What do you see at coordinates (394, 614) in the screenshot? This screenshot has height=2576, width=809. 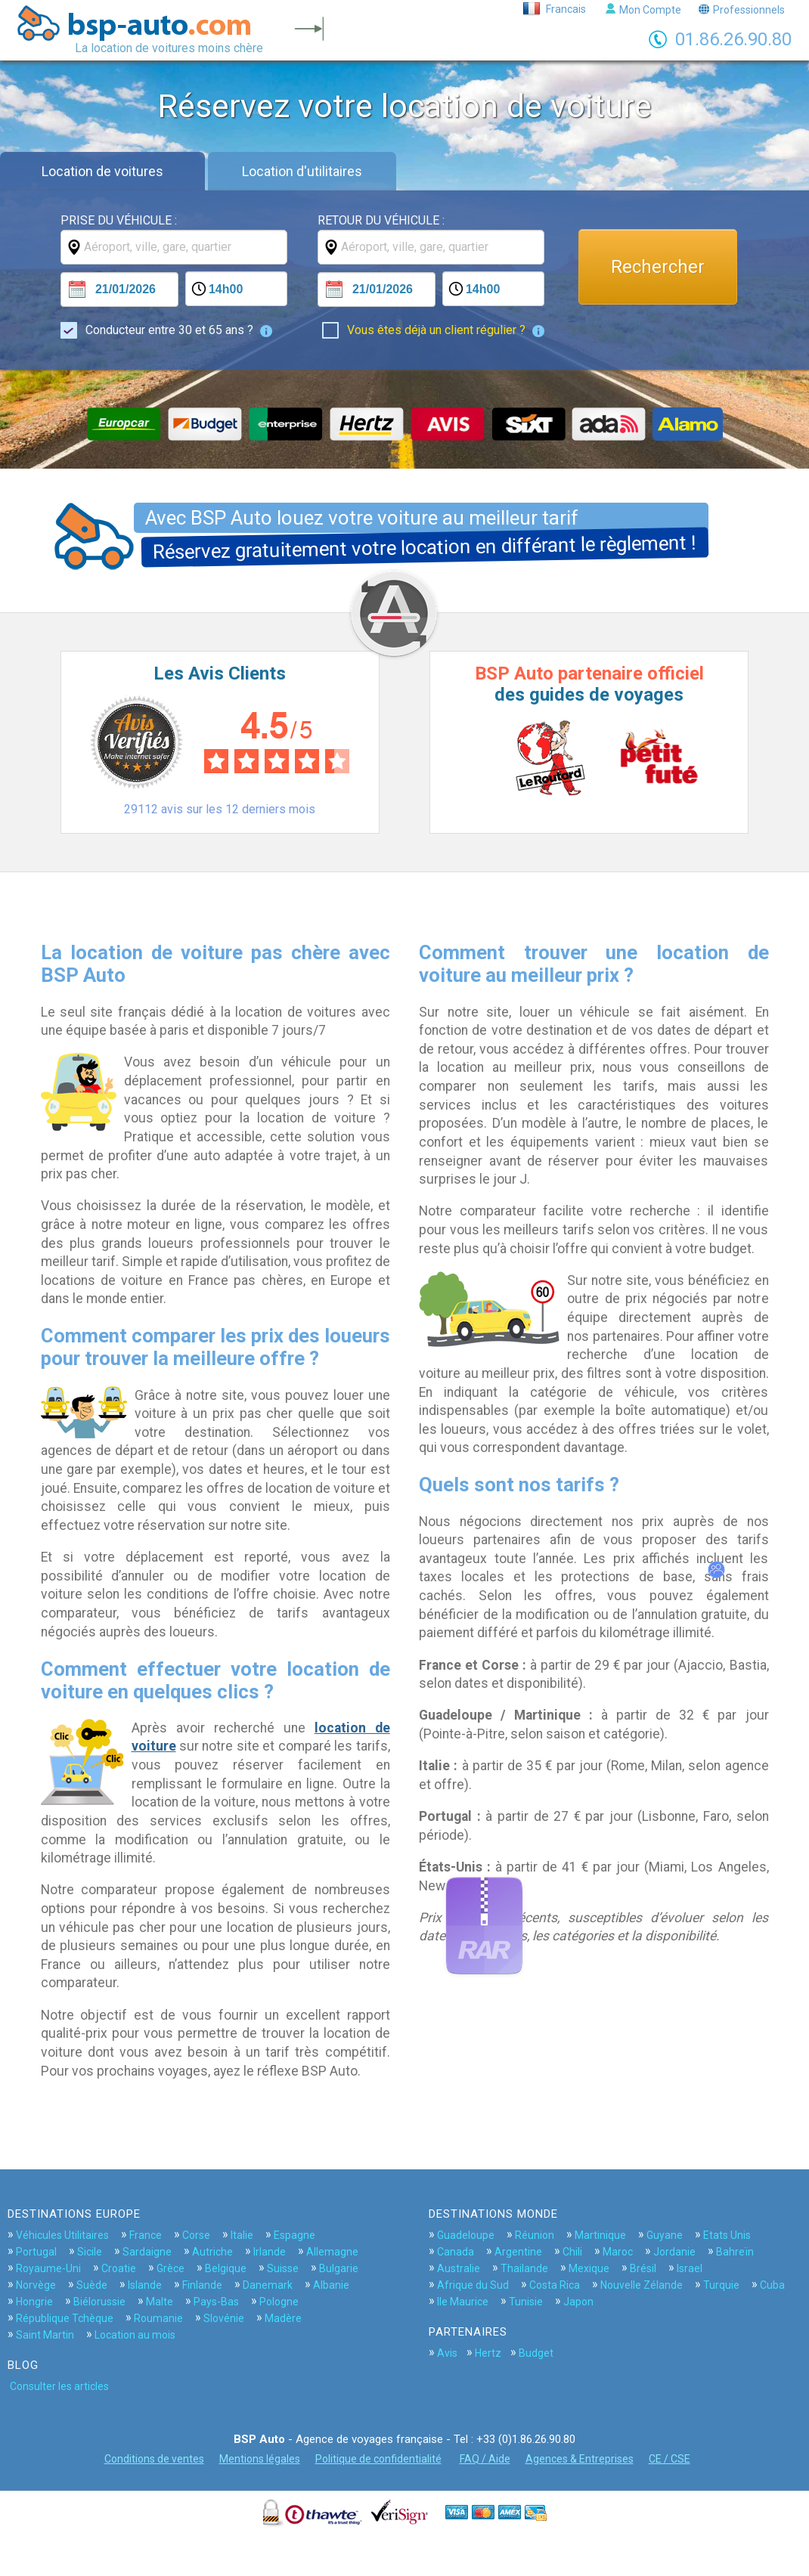 I see `check for and install system software updates` at bounding box center [394, 614].